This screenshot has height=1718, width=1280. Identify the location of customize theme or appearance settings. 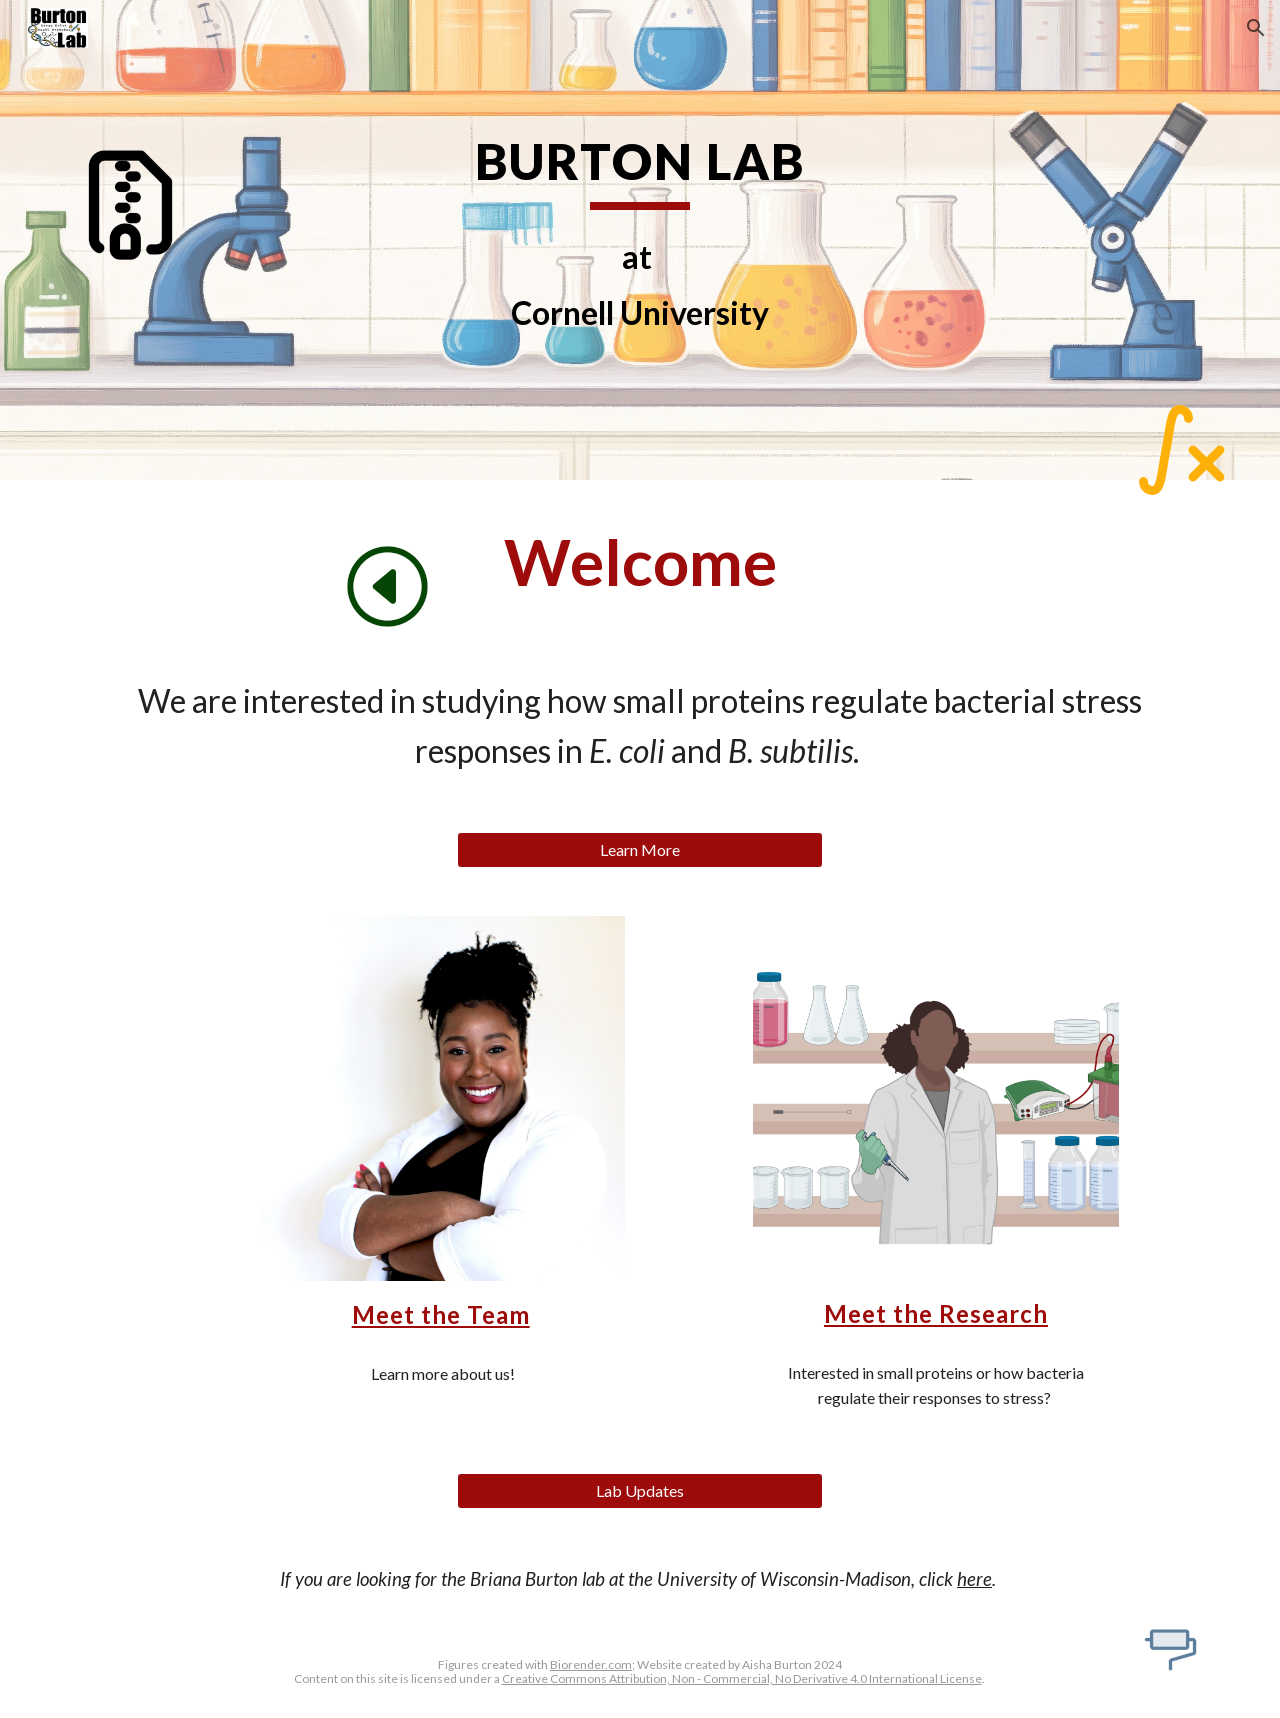
(1170, 1646).